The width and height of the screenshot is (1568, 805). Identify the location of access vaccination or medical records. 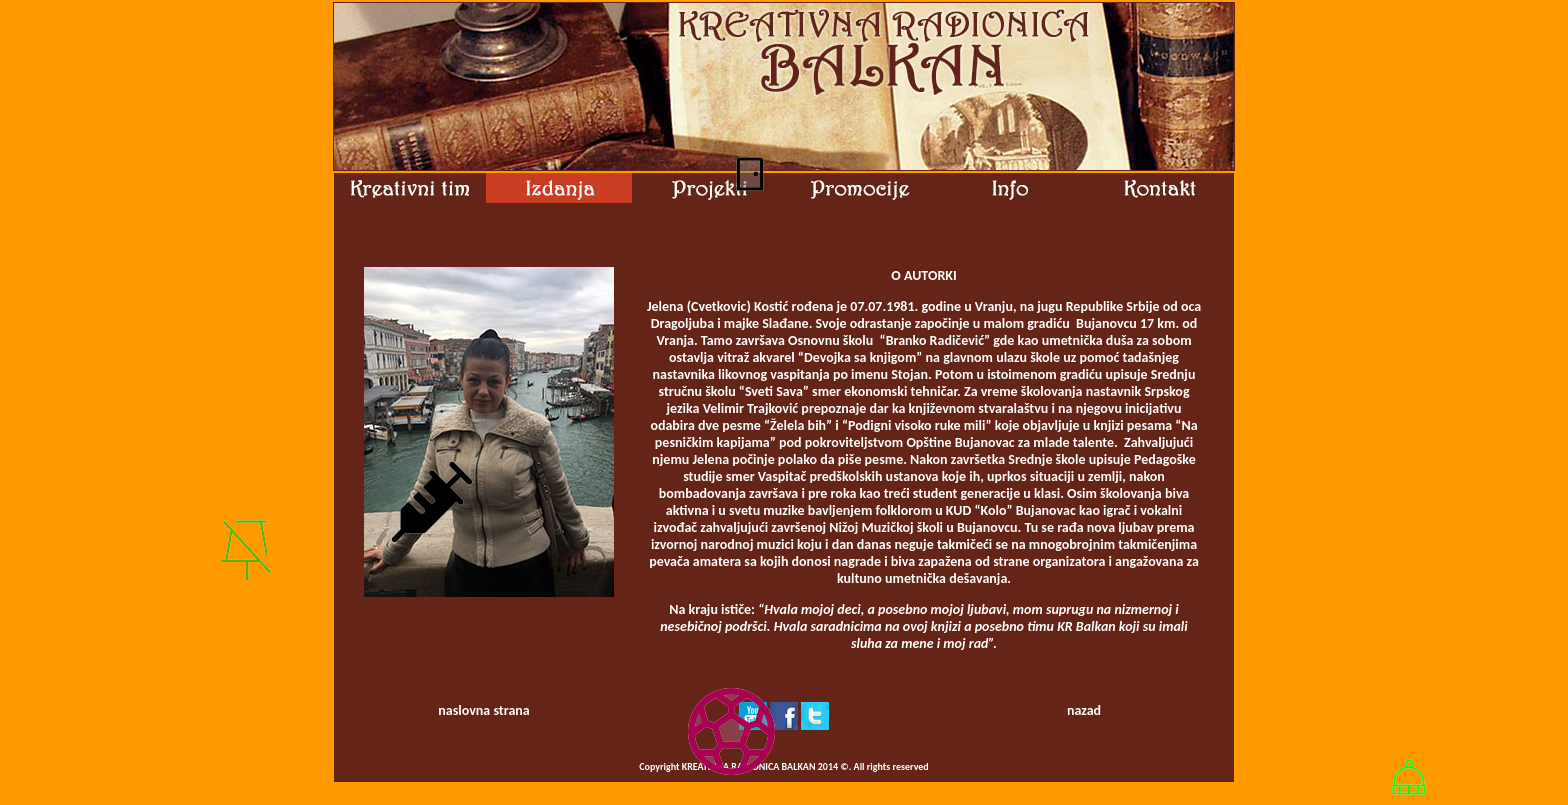
(432, 502).